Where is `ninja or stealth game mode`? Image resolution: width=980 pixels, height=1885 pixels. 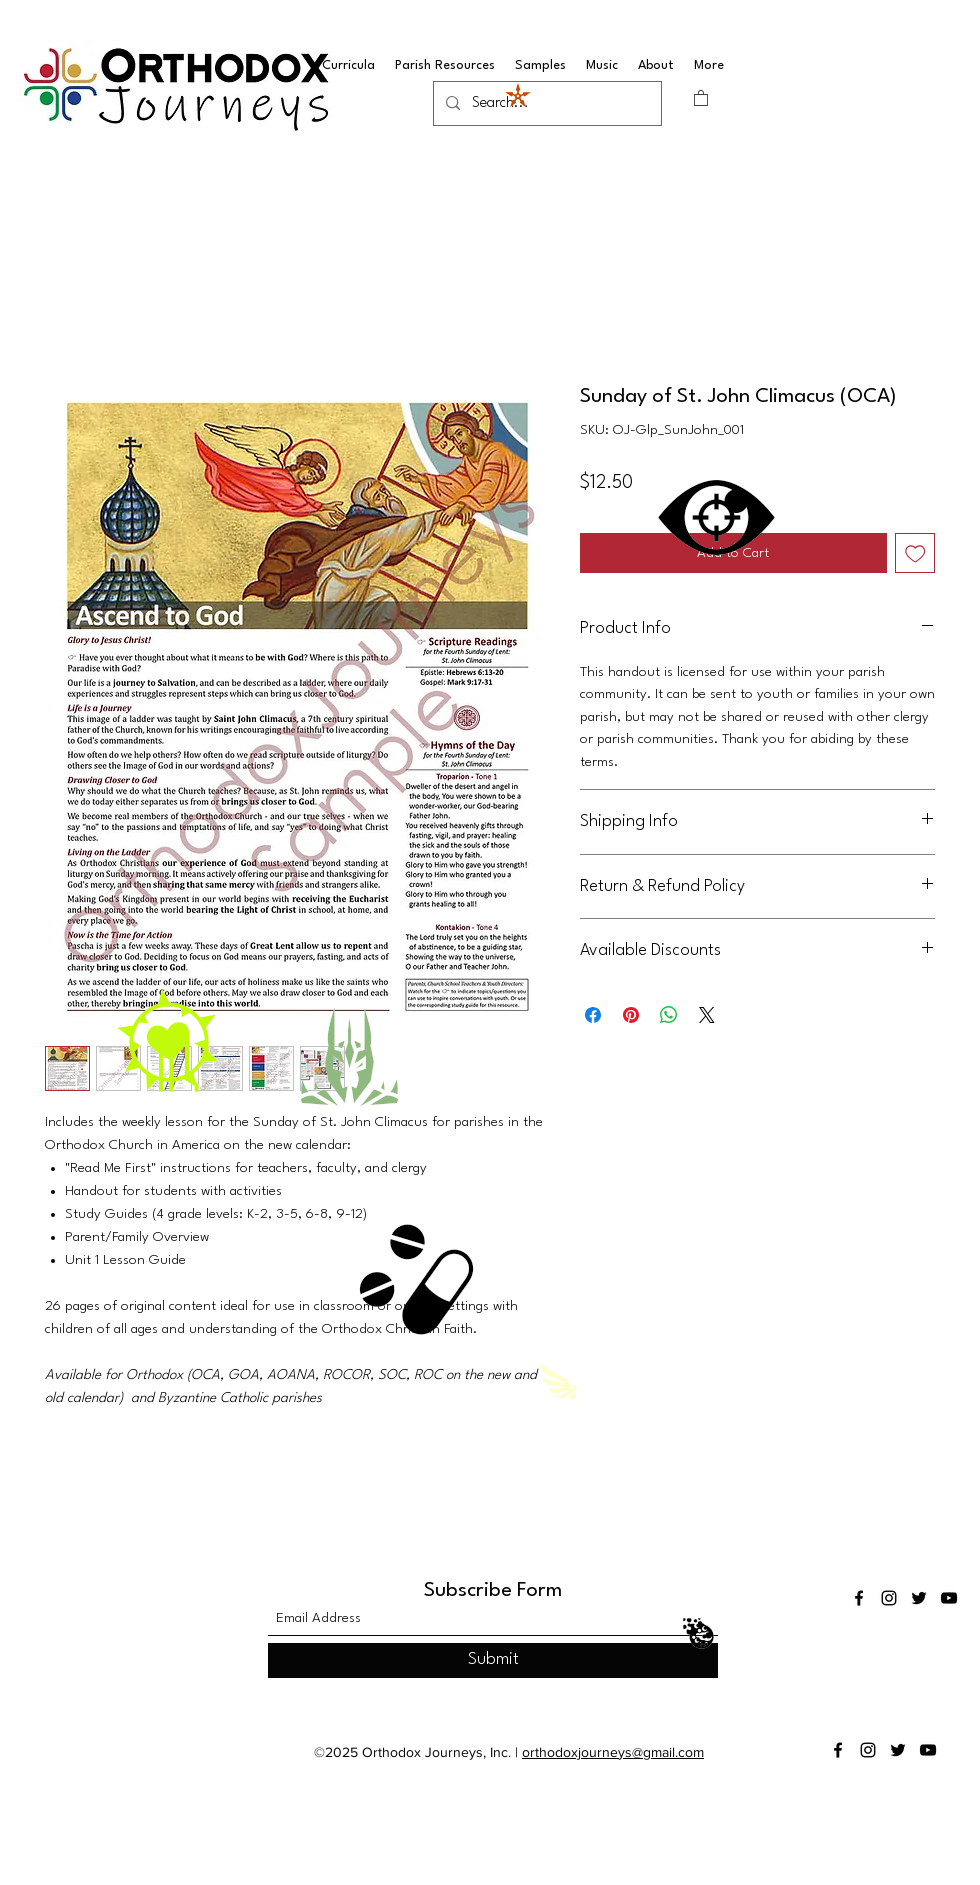
ninja or stealth game mode is located at coordinates (518, 95).